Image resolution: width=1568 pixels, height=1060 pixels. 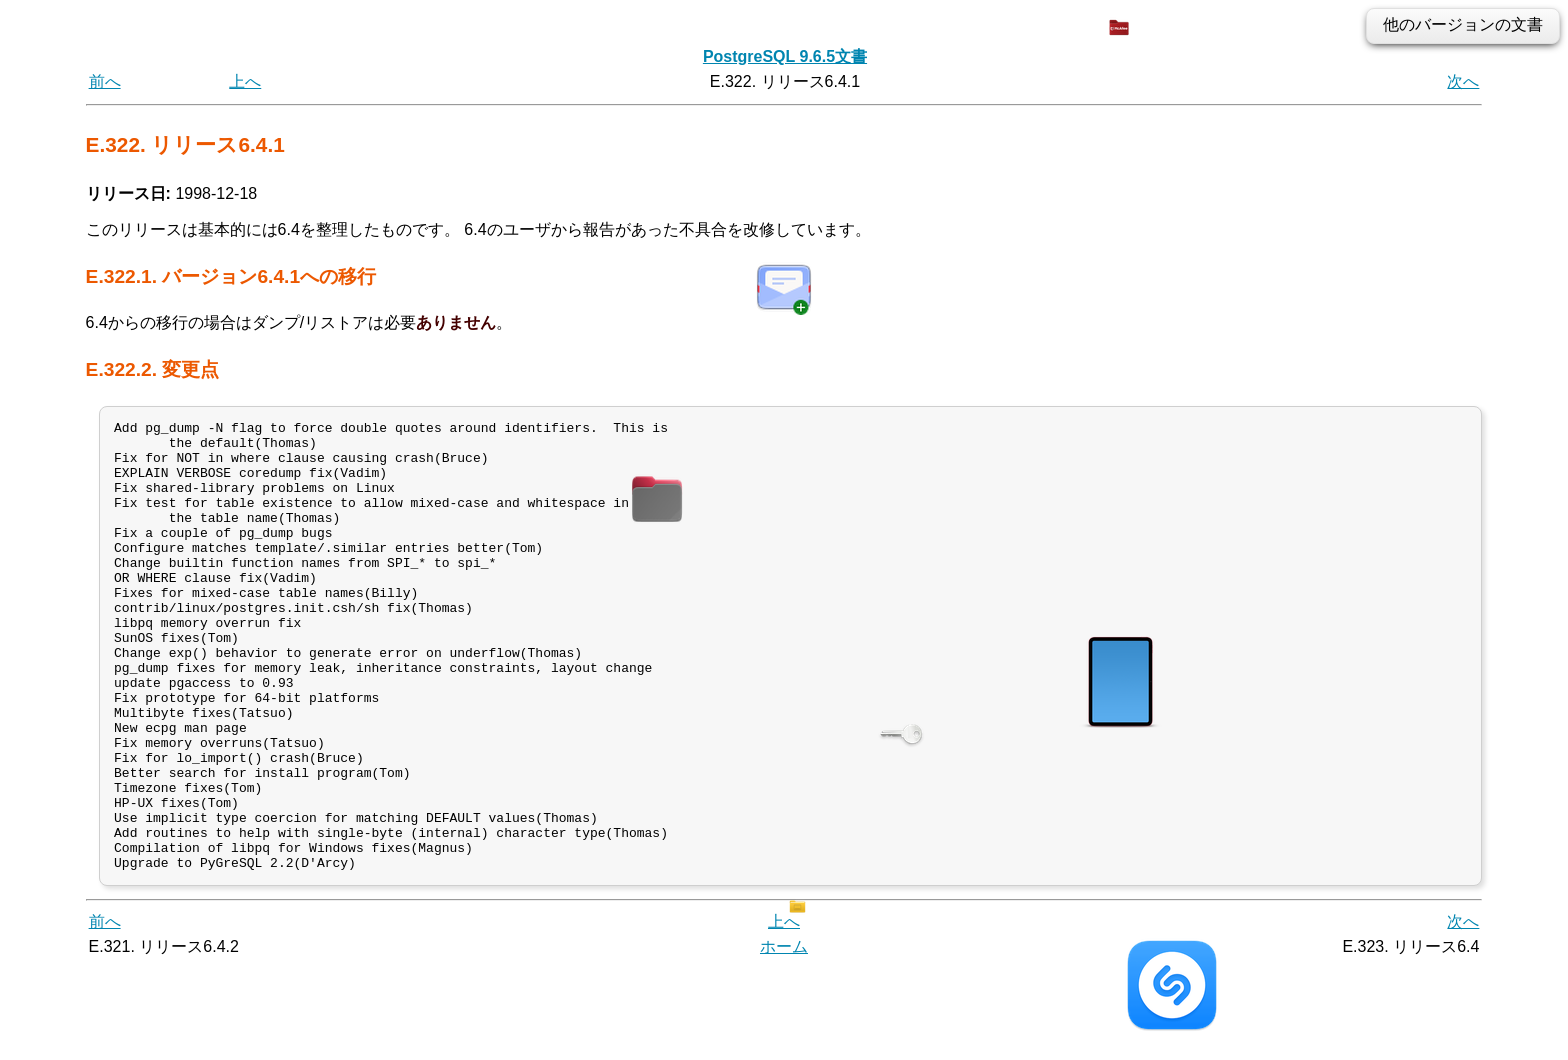 I want to click on identify a song playing nearby, so click(x=1172, y=985).